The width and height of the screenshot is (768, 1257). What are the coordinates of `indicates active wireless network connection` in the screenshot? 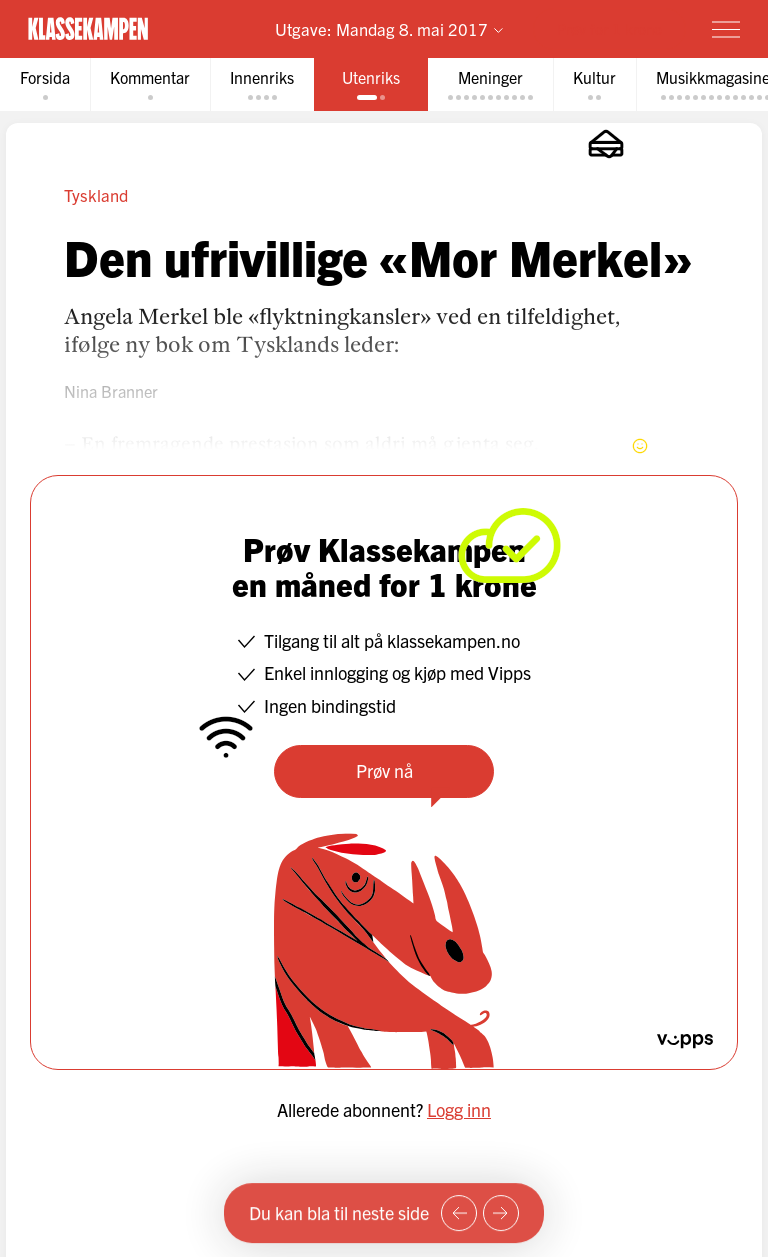 It's located at (226, 736).